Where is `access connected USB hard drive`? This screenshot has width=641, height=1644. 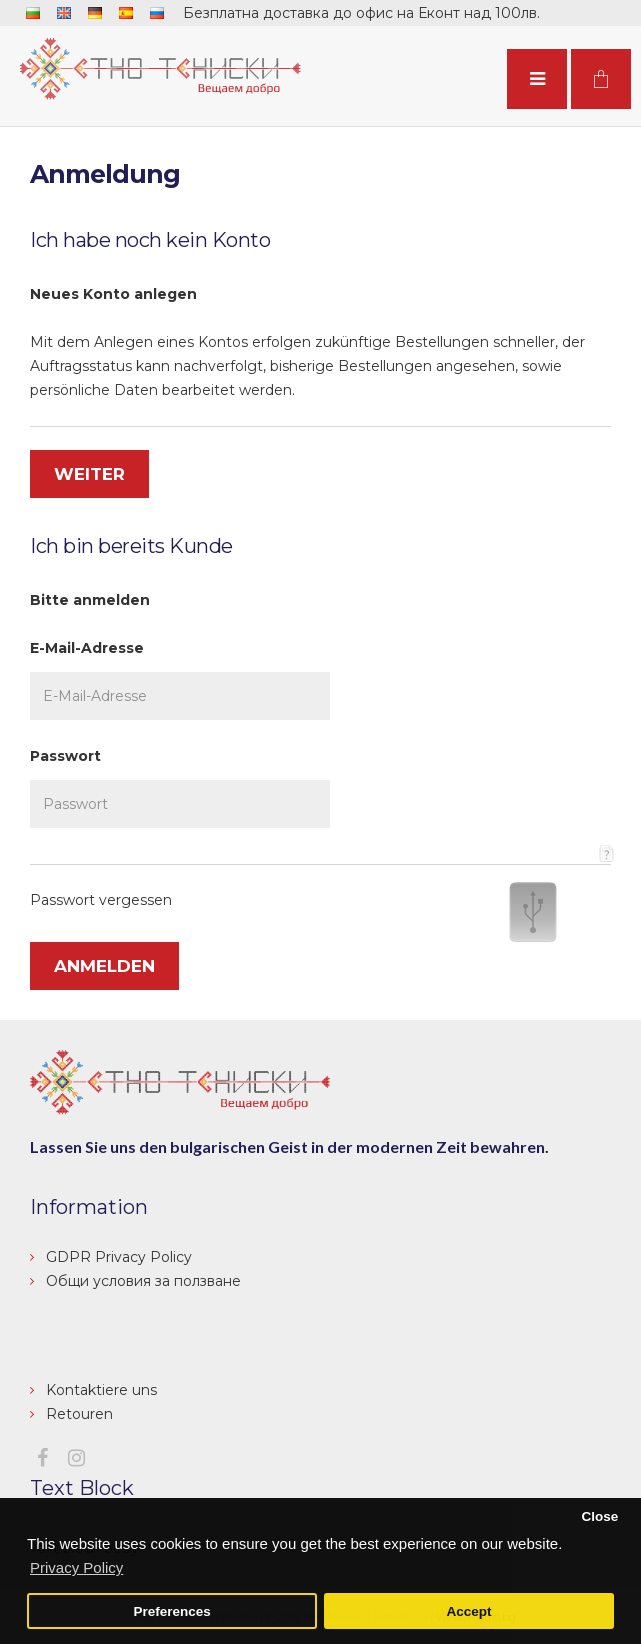 access connected USB hard drive is located at coordinates (533, 912).